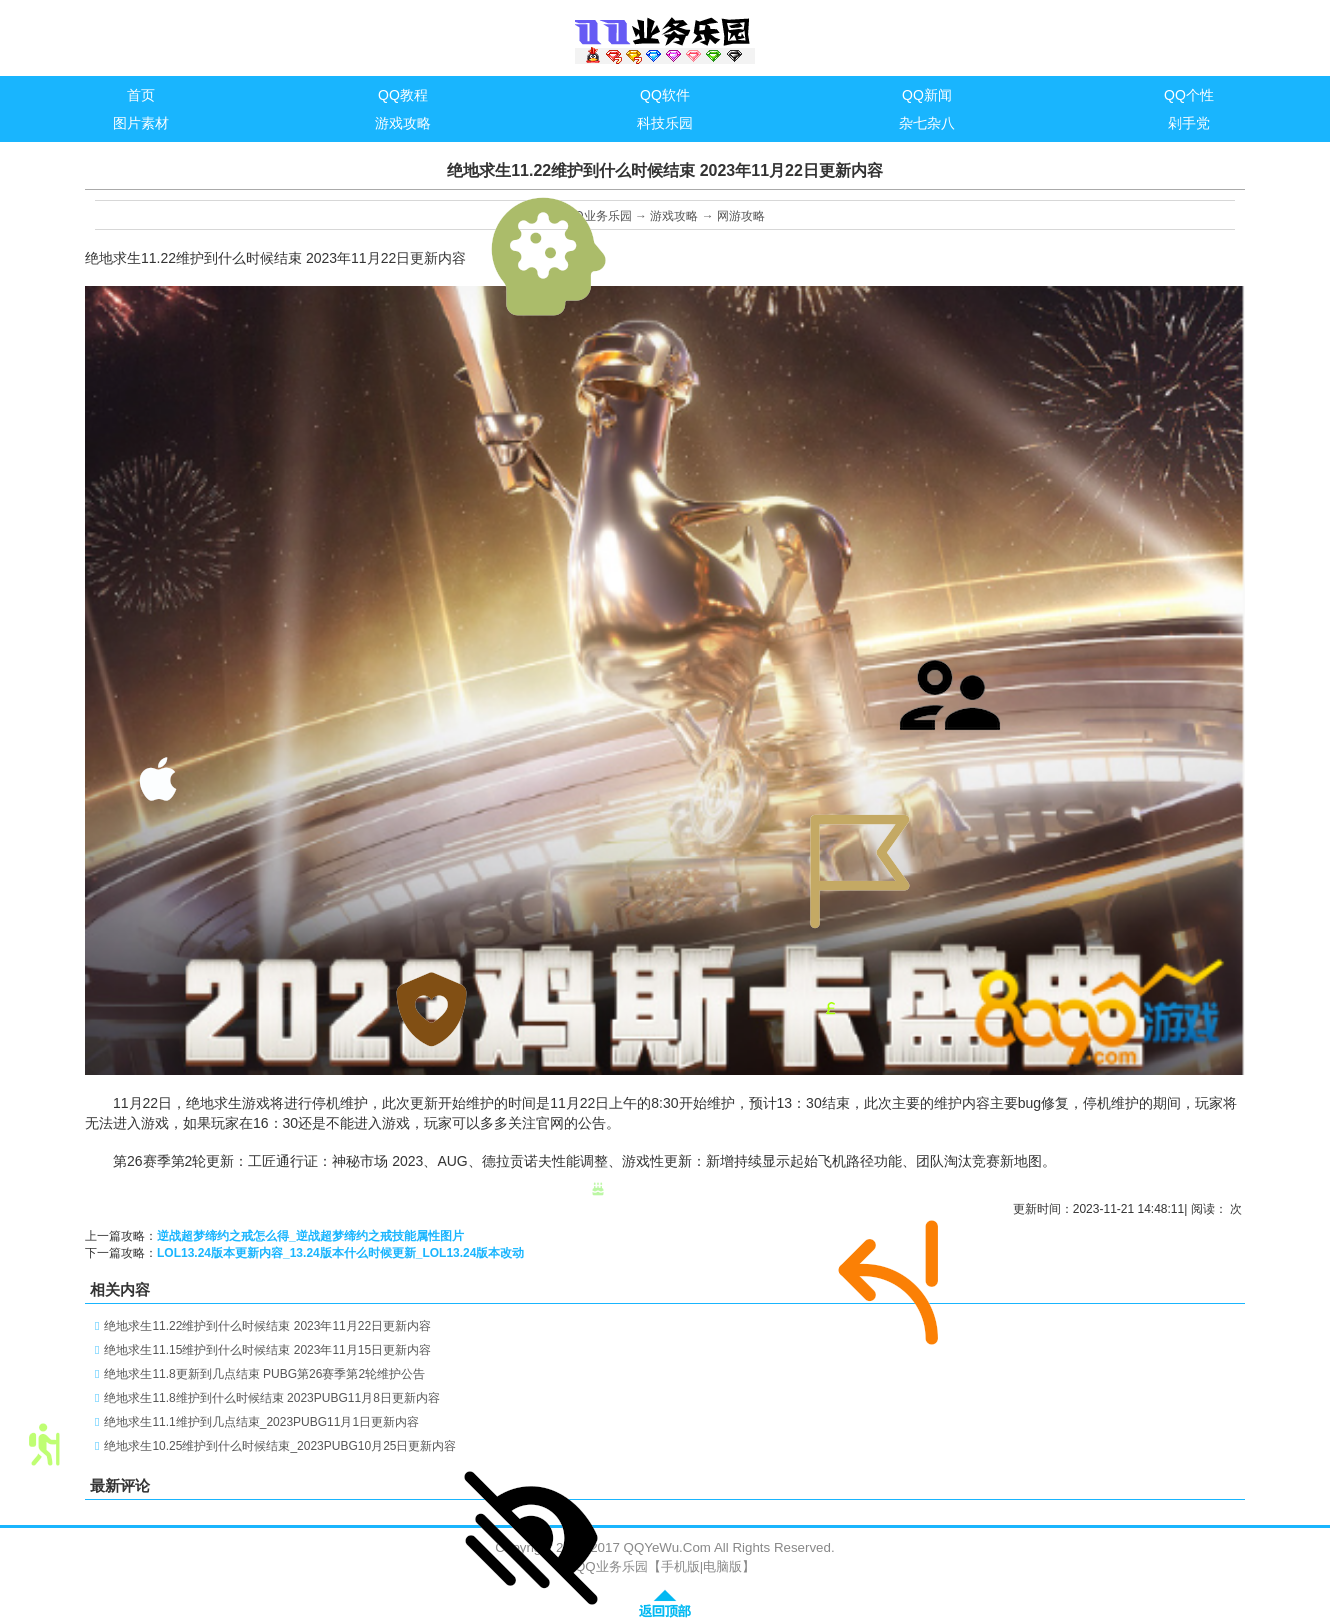 This screenshot has width=1330, height=1622. Describe the element at coordinates (531, 1538) in the screenshot. I see `indicates low vision or visual impairment accessibility mode` at that location.